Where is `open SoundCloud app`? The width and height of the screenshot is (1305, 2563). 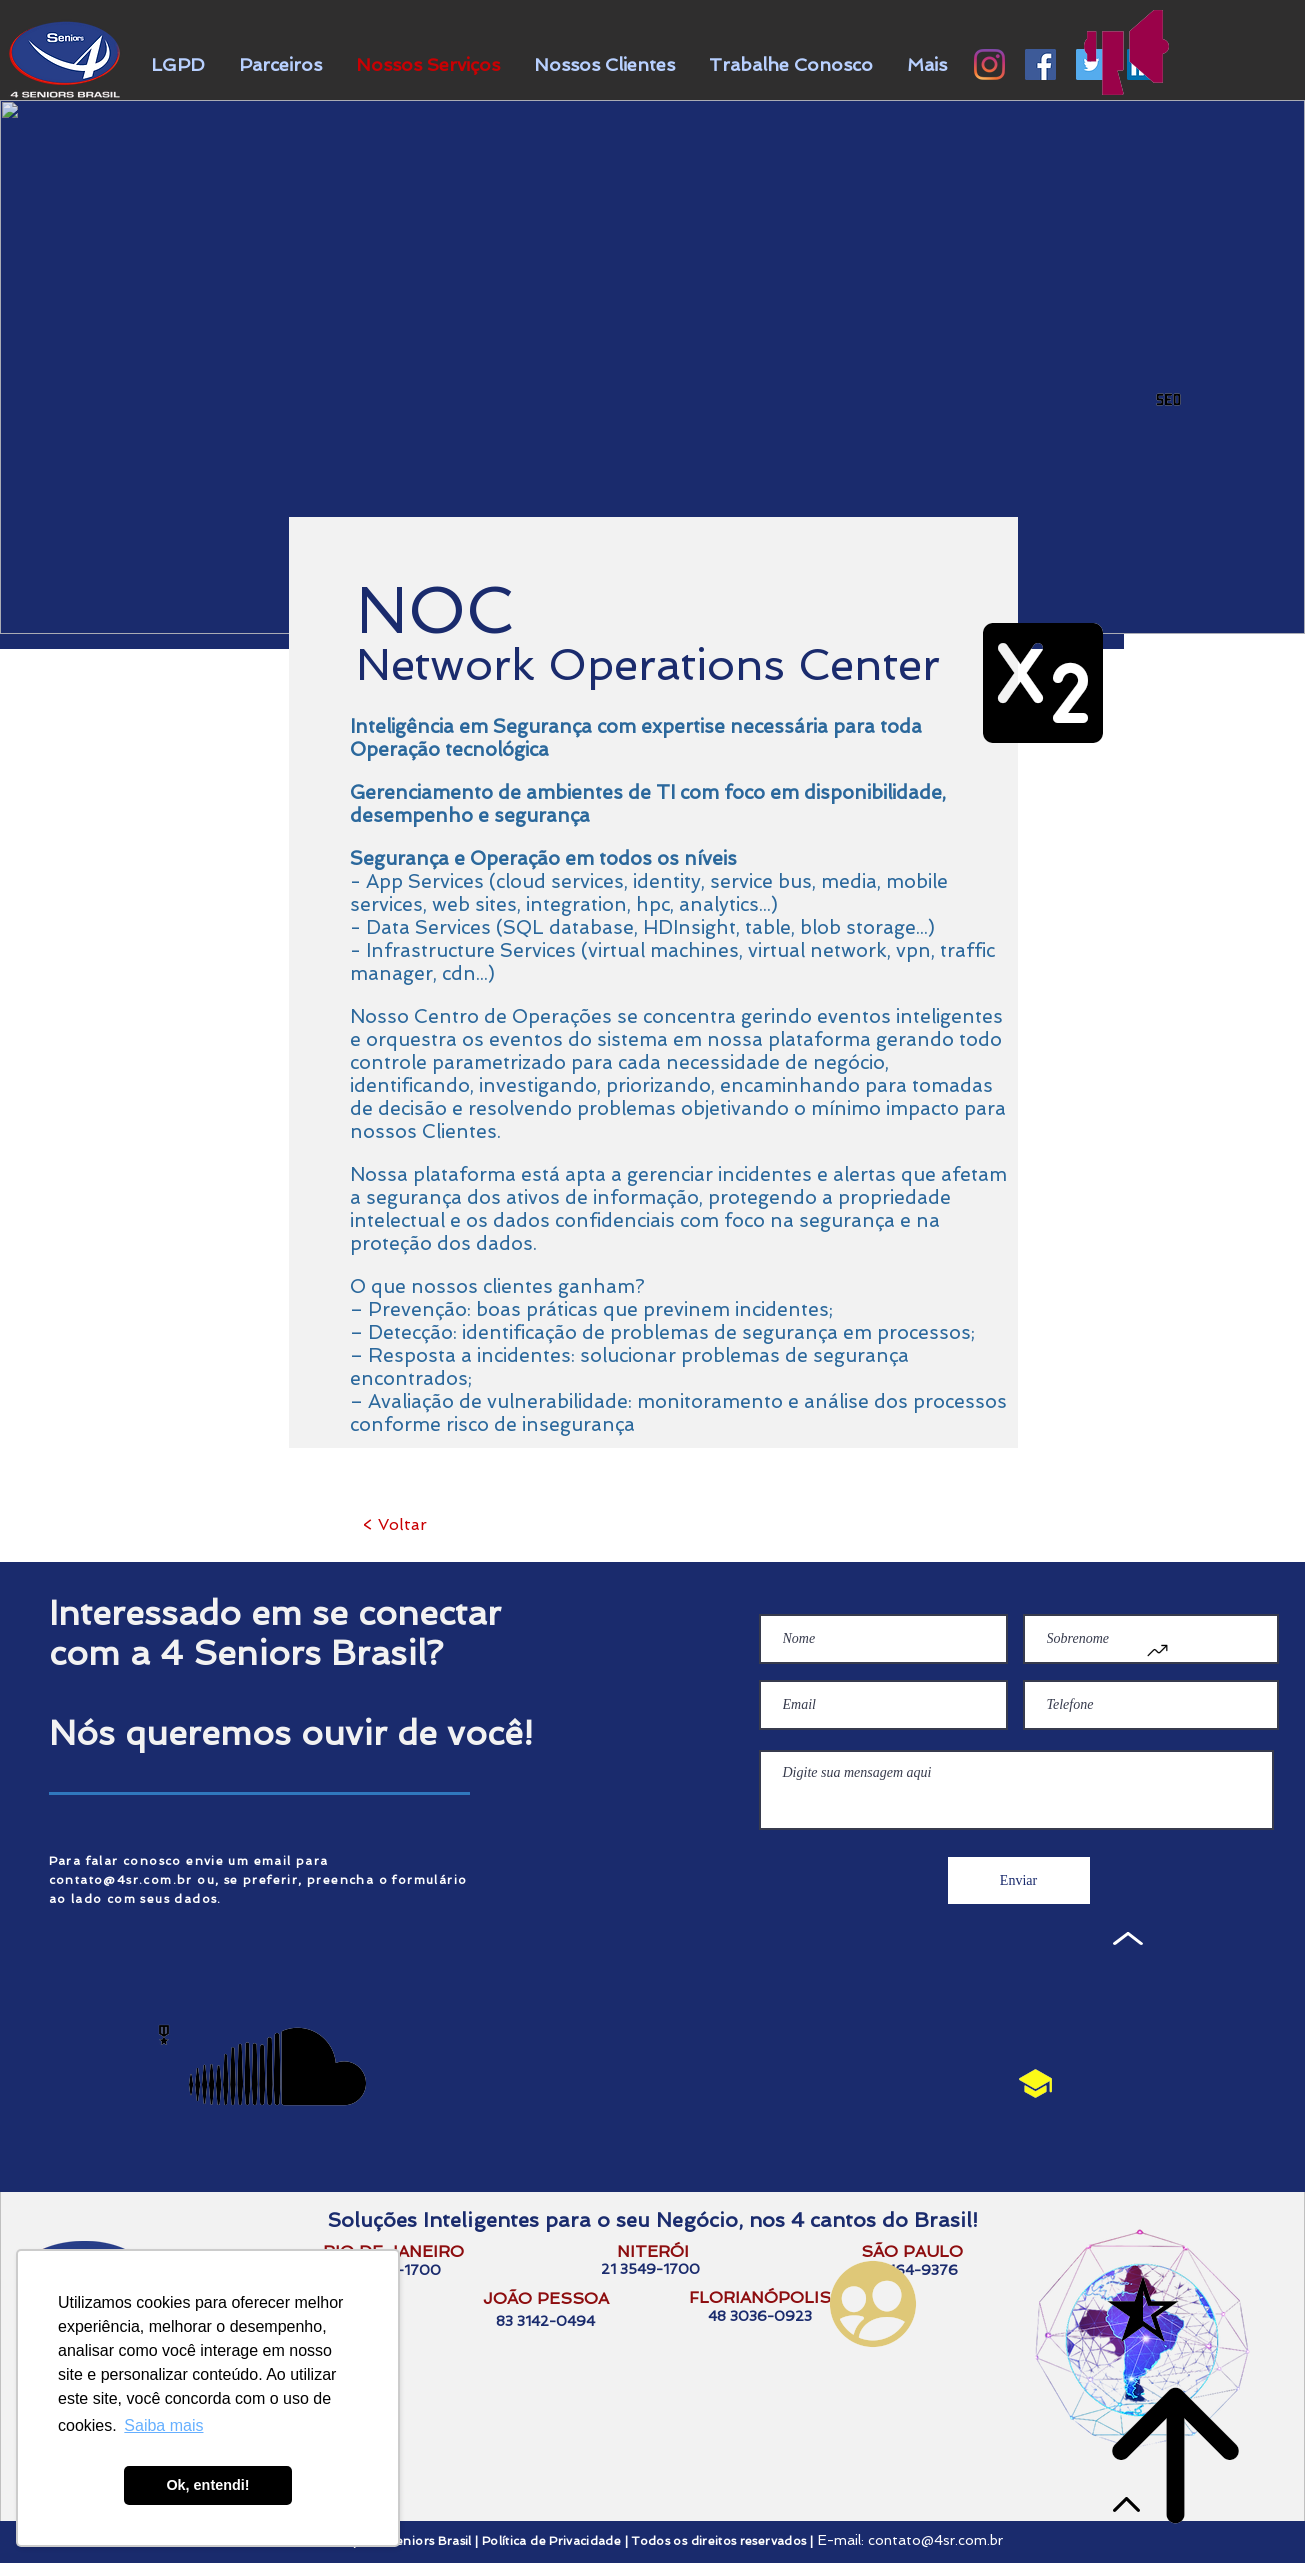
open SoundCloud app is located at coordinates (277, 2066).